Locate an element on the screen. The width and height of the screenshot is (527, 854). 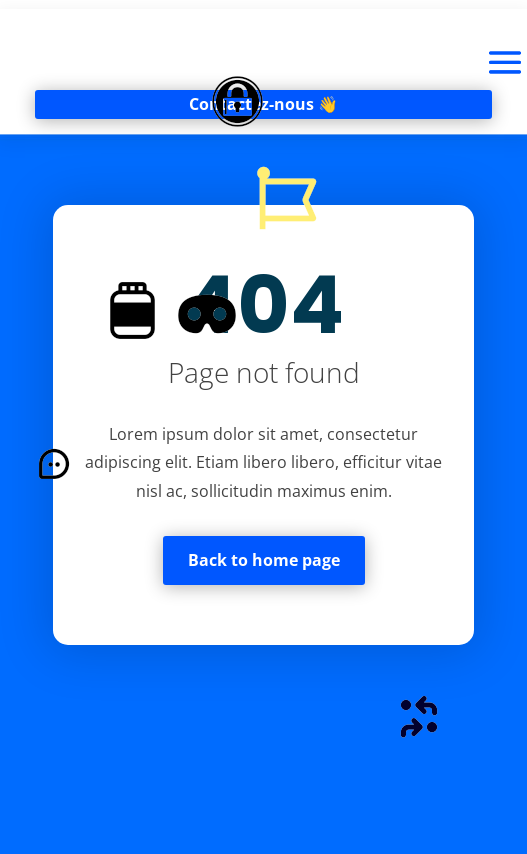
merge or converge items to endpoints is located at coordinates (419, 718).